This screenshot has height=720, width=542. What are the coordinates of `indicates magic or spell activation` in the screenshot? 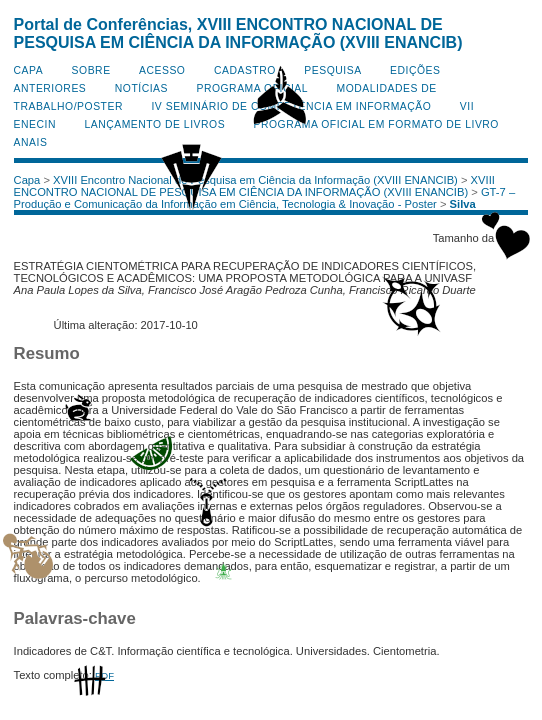 It's located at (411, 305).